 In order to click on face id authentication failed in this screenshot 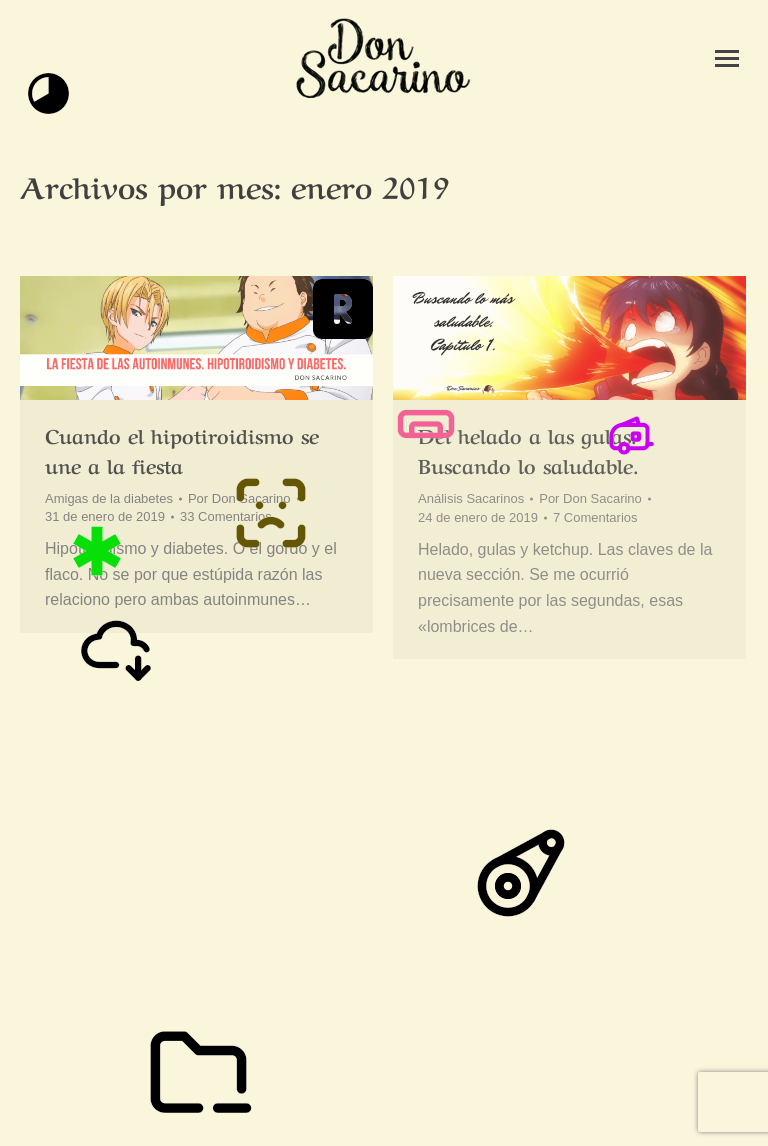, I will do `click(271, 513)`.